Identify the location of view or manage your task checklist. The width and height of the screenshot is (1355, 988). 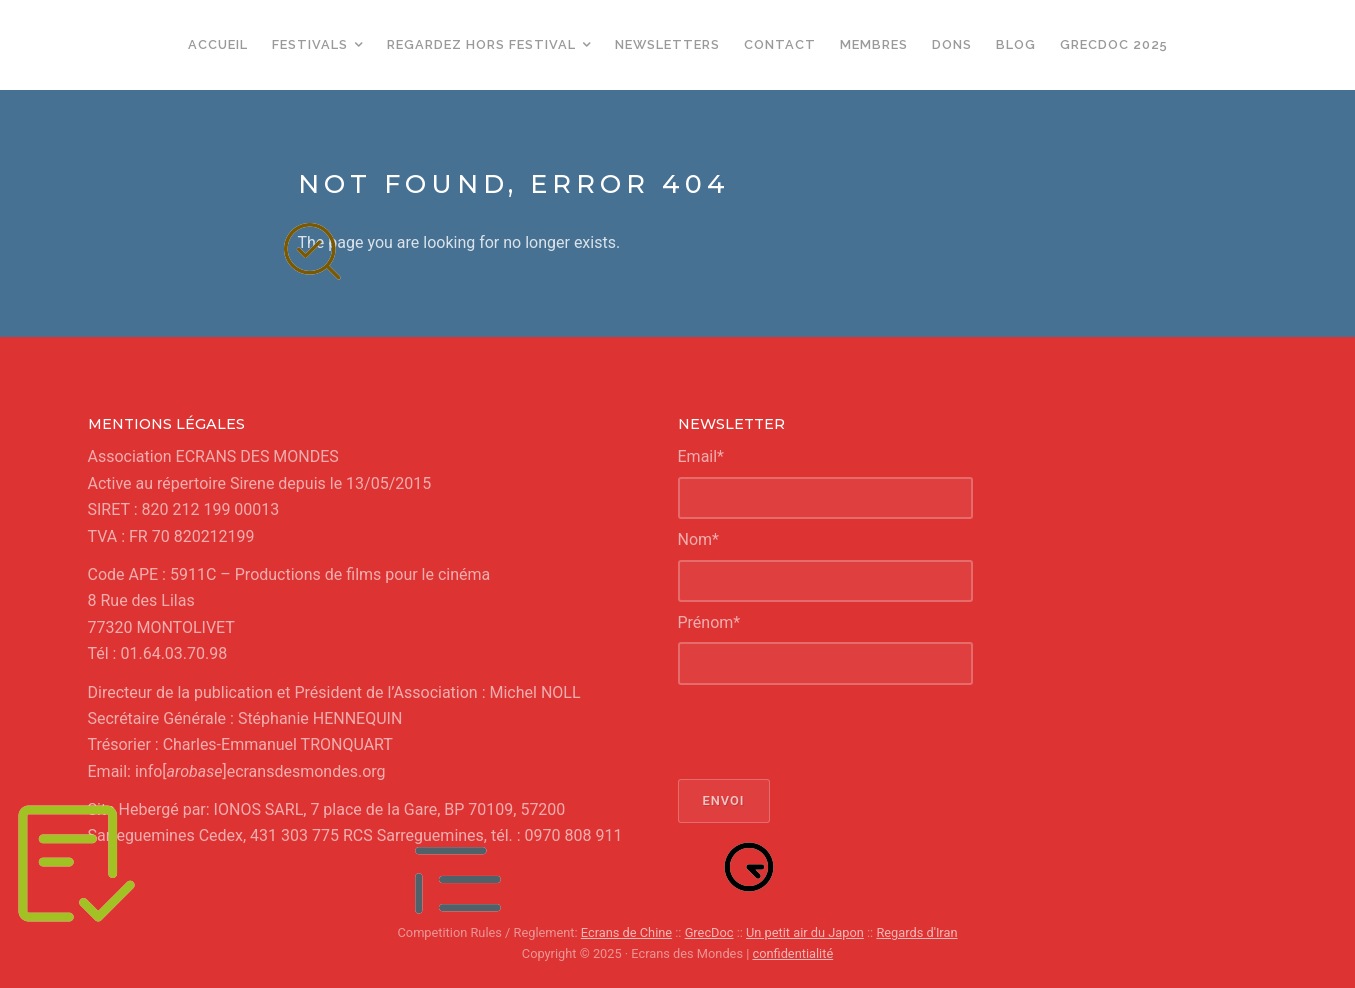
(76, 863).